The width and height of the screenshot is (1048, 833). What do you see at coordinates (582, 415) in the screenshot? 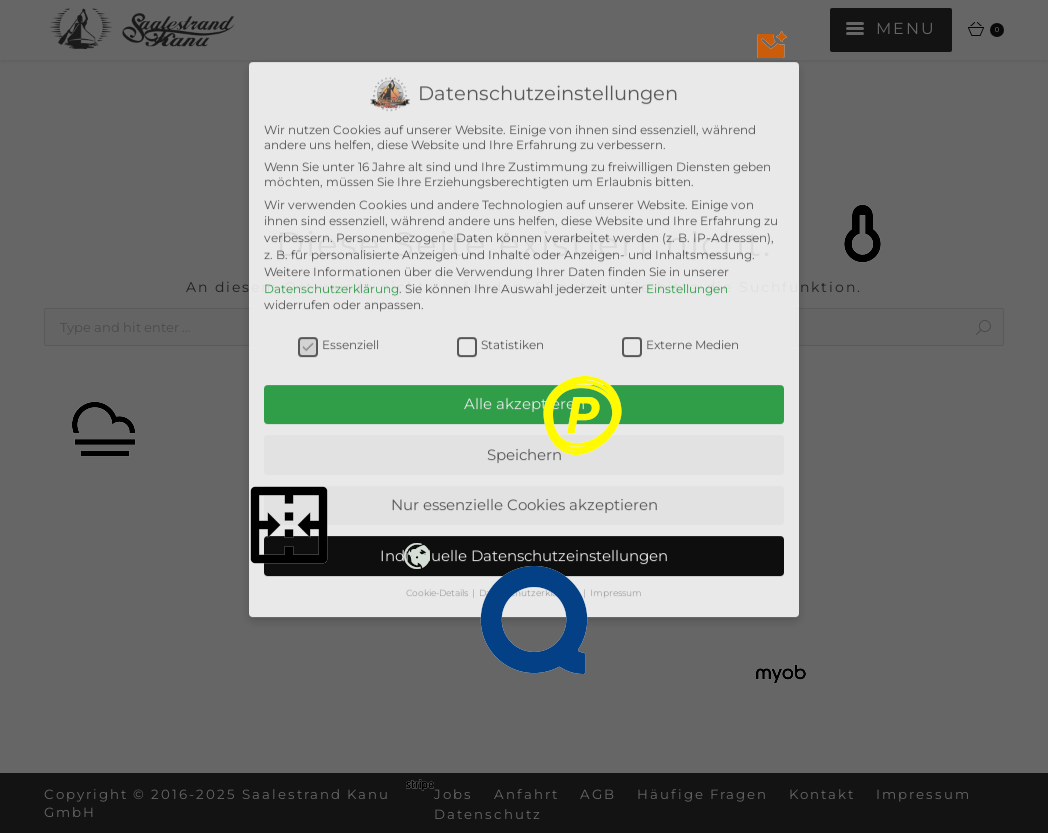
I see `open Paperspace cloud computing platform` at bounding box center [582, 415].